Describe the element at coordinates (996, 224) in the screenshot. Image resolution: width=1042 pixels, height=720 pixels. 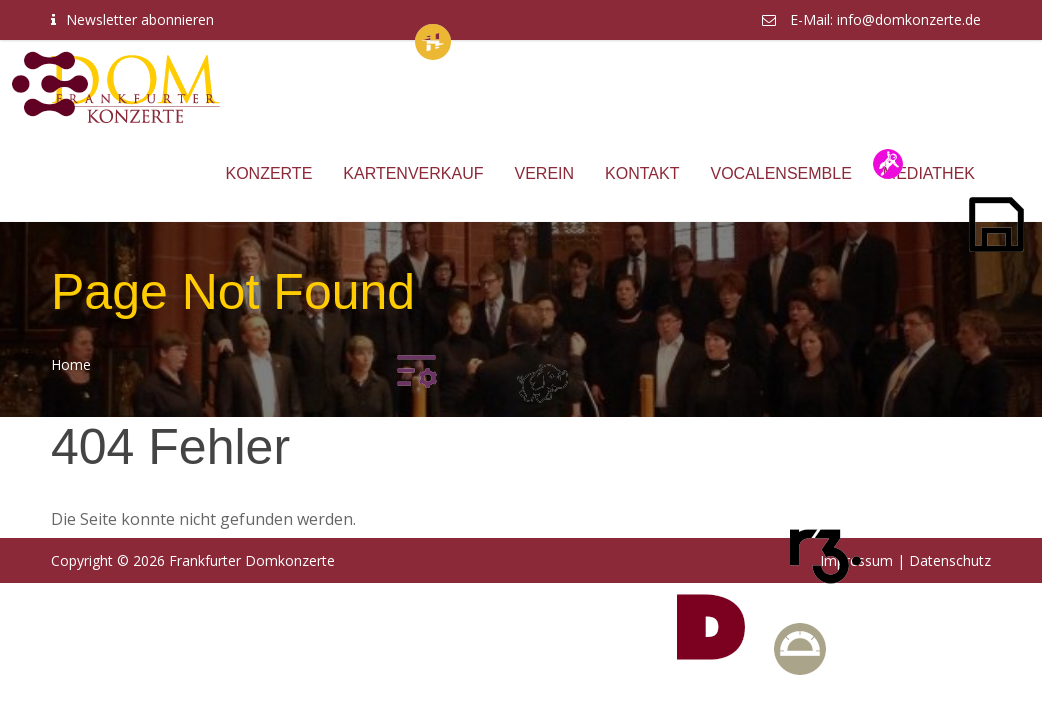
I see `save current file or document` at that location.